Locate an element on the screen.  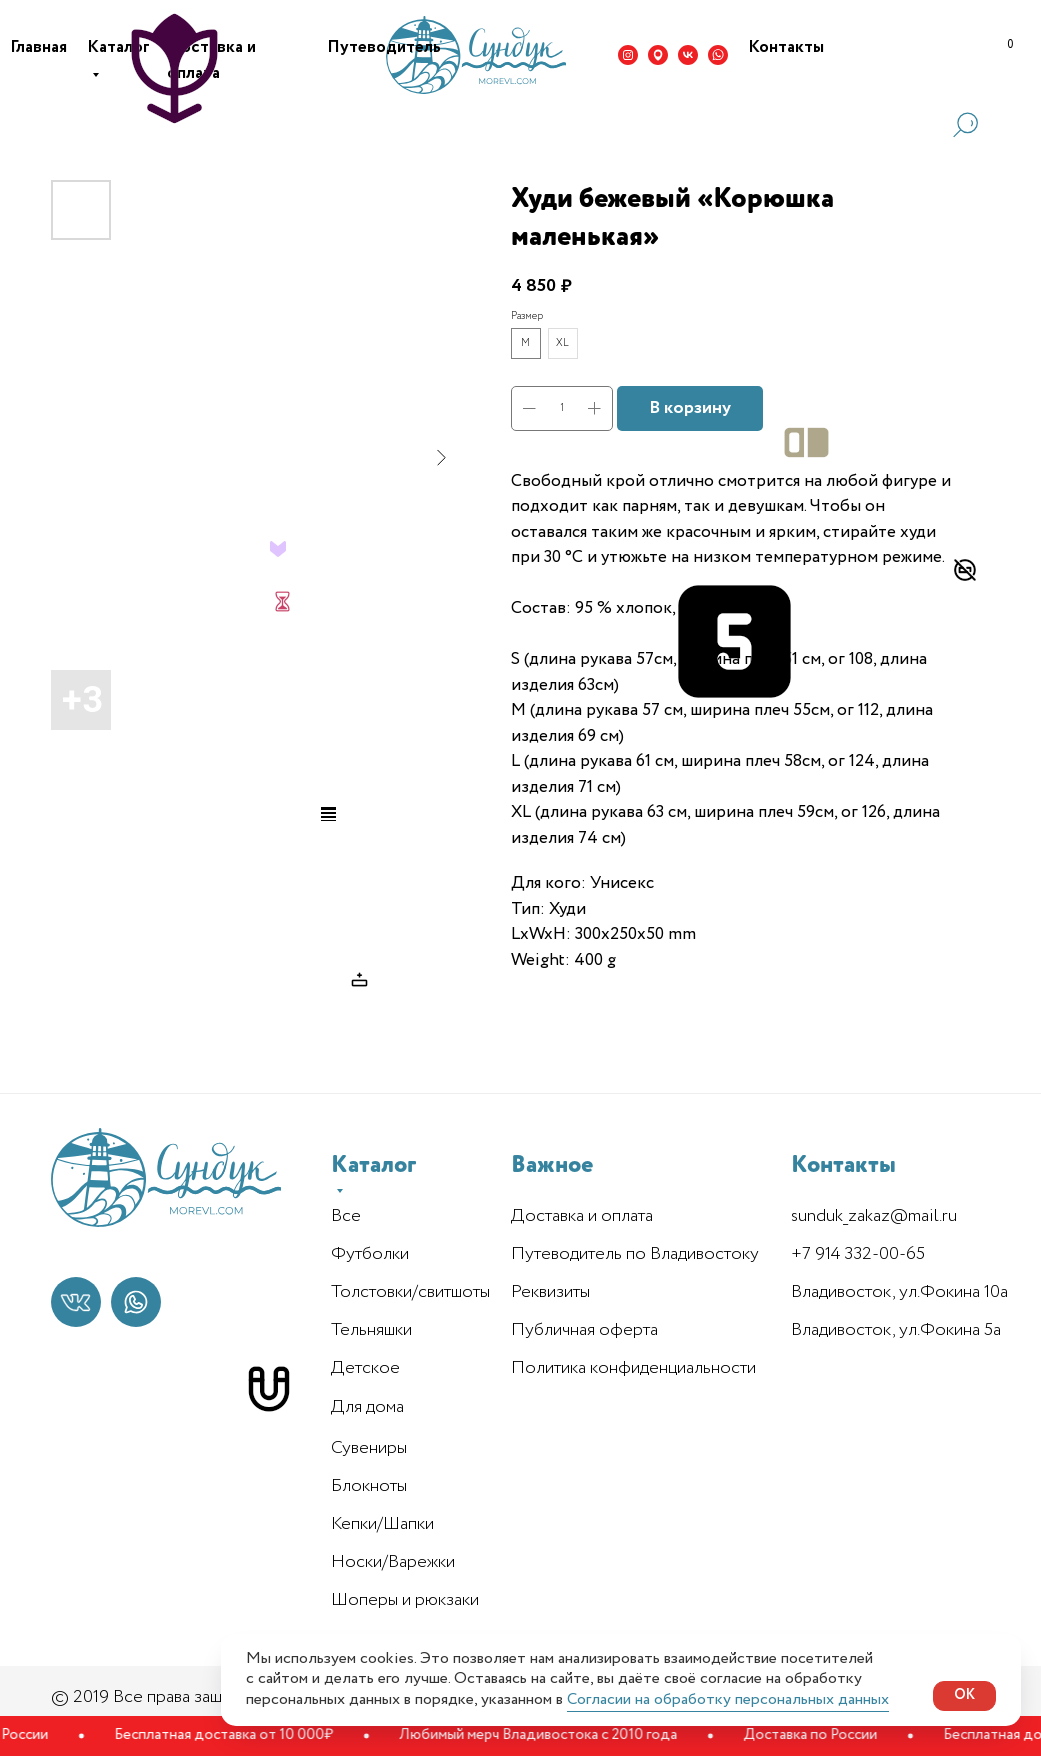
indicates loading or processing in progress is located at coordinates (282, 601).